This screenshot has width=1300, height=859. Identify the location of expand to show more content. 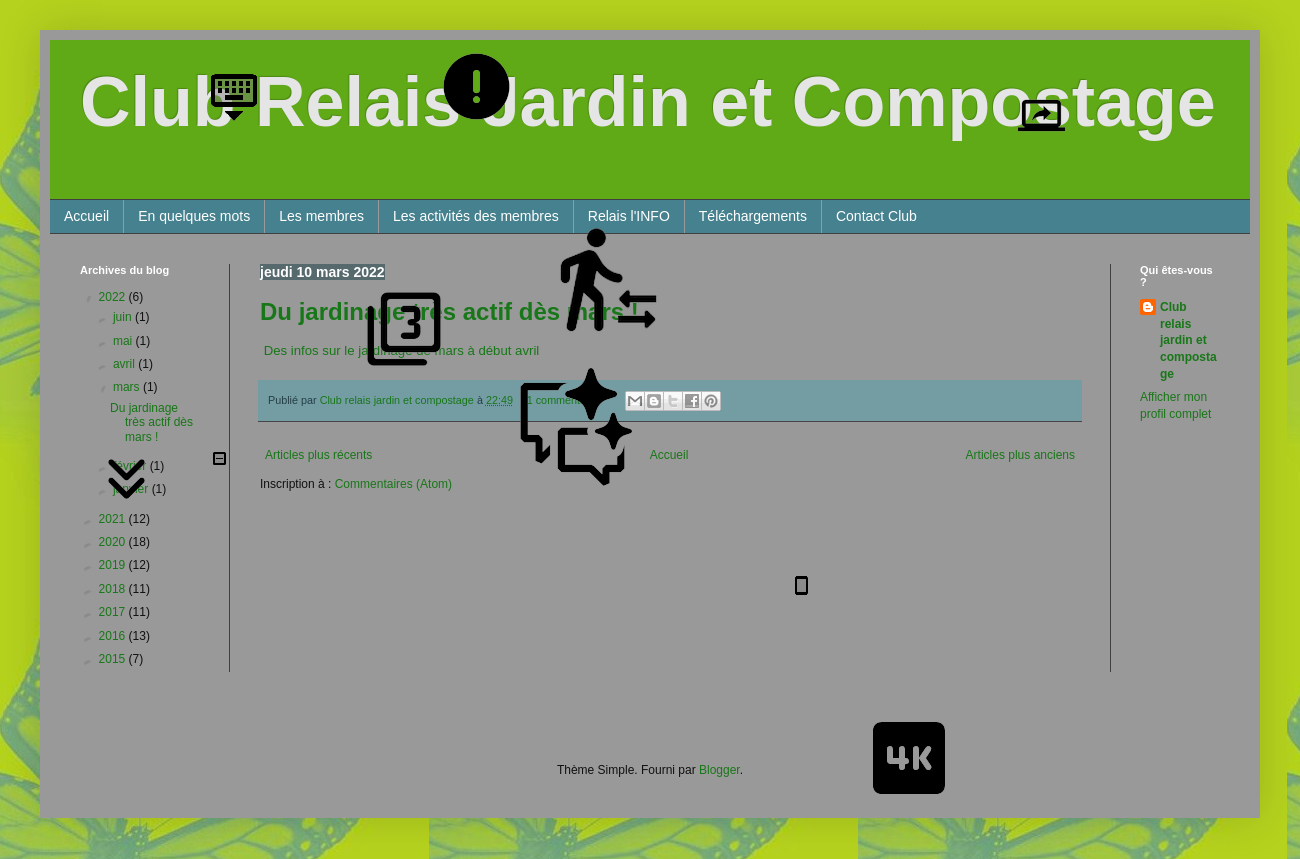
(126, 477).